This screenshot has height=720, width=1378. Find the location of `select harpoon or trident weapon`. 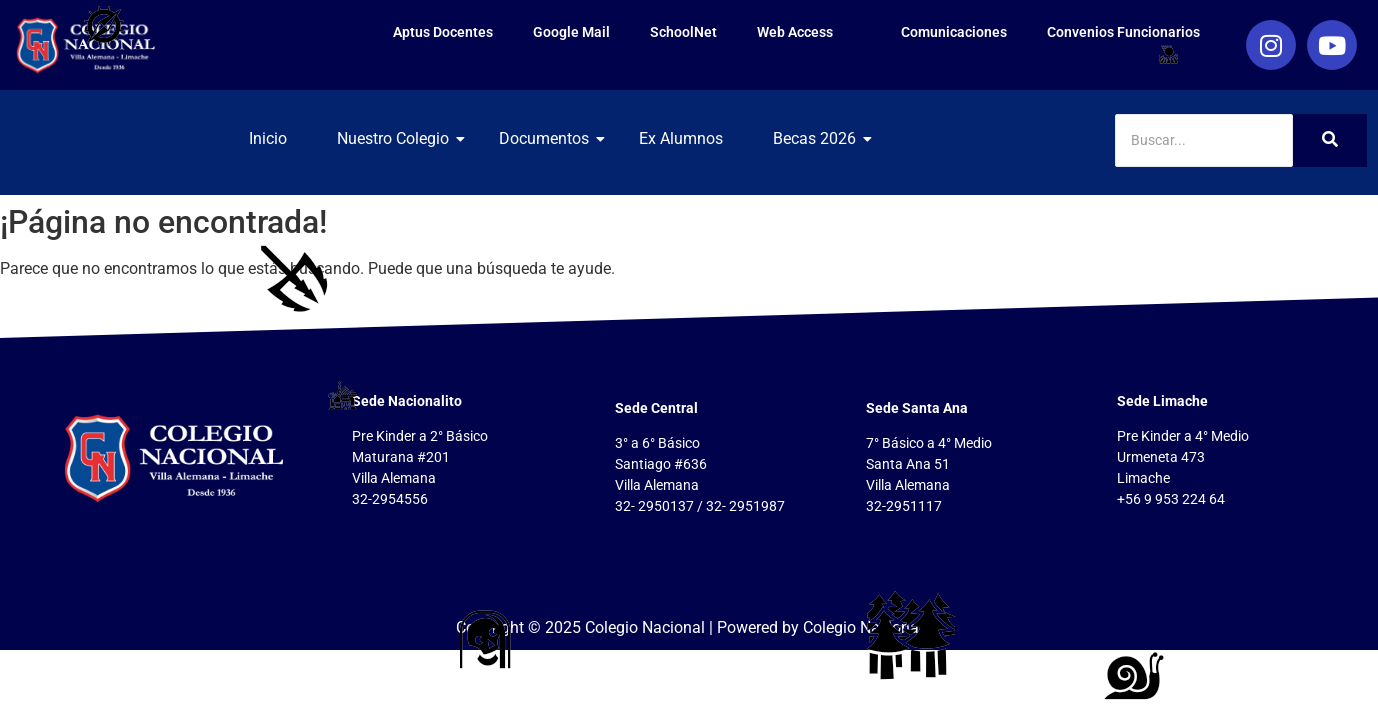

select harpoon or trident weapon is located at coordinates (294, 278).